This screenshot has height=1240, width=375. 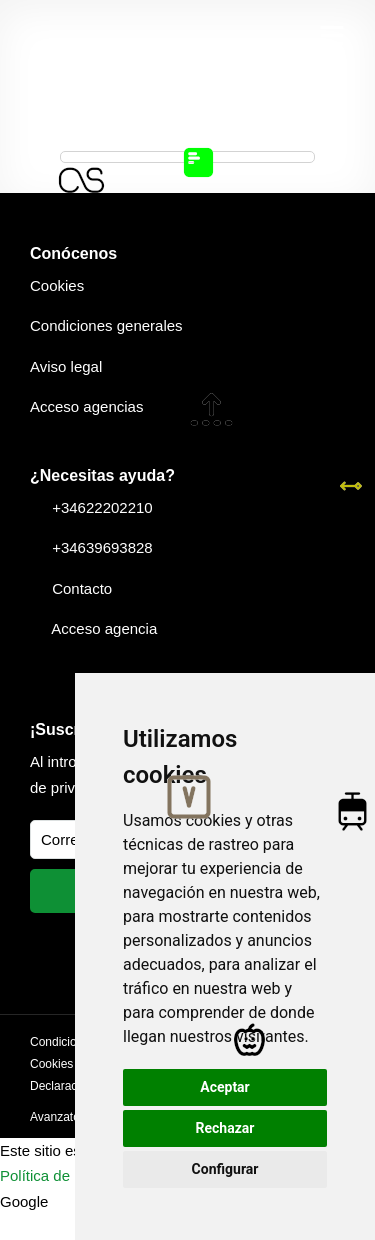 I want to click on access tram or streetcar transit options, so click(x=352, y=811).